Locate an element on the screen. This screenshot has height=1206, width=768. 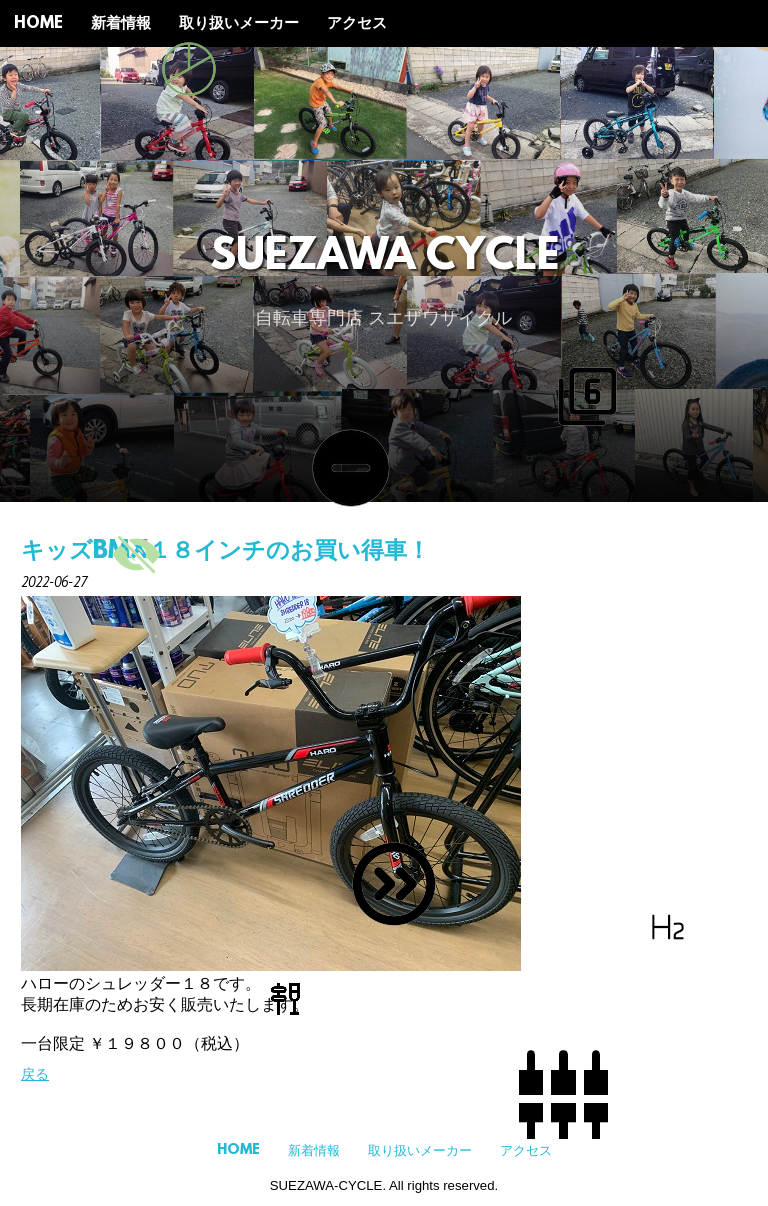
view analytics or statistics breakdown is located at coordinates (189, 69).